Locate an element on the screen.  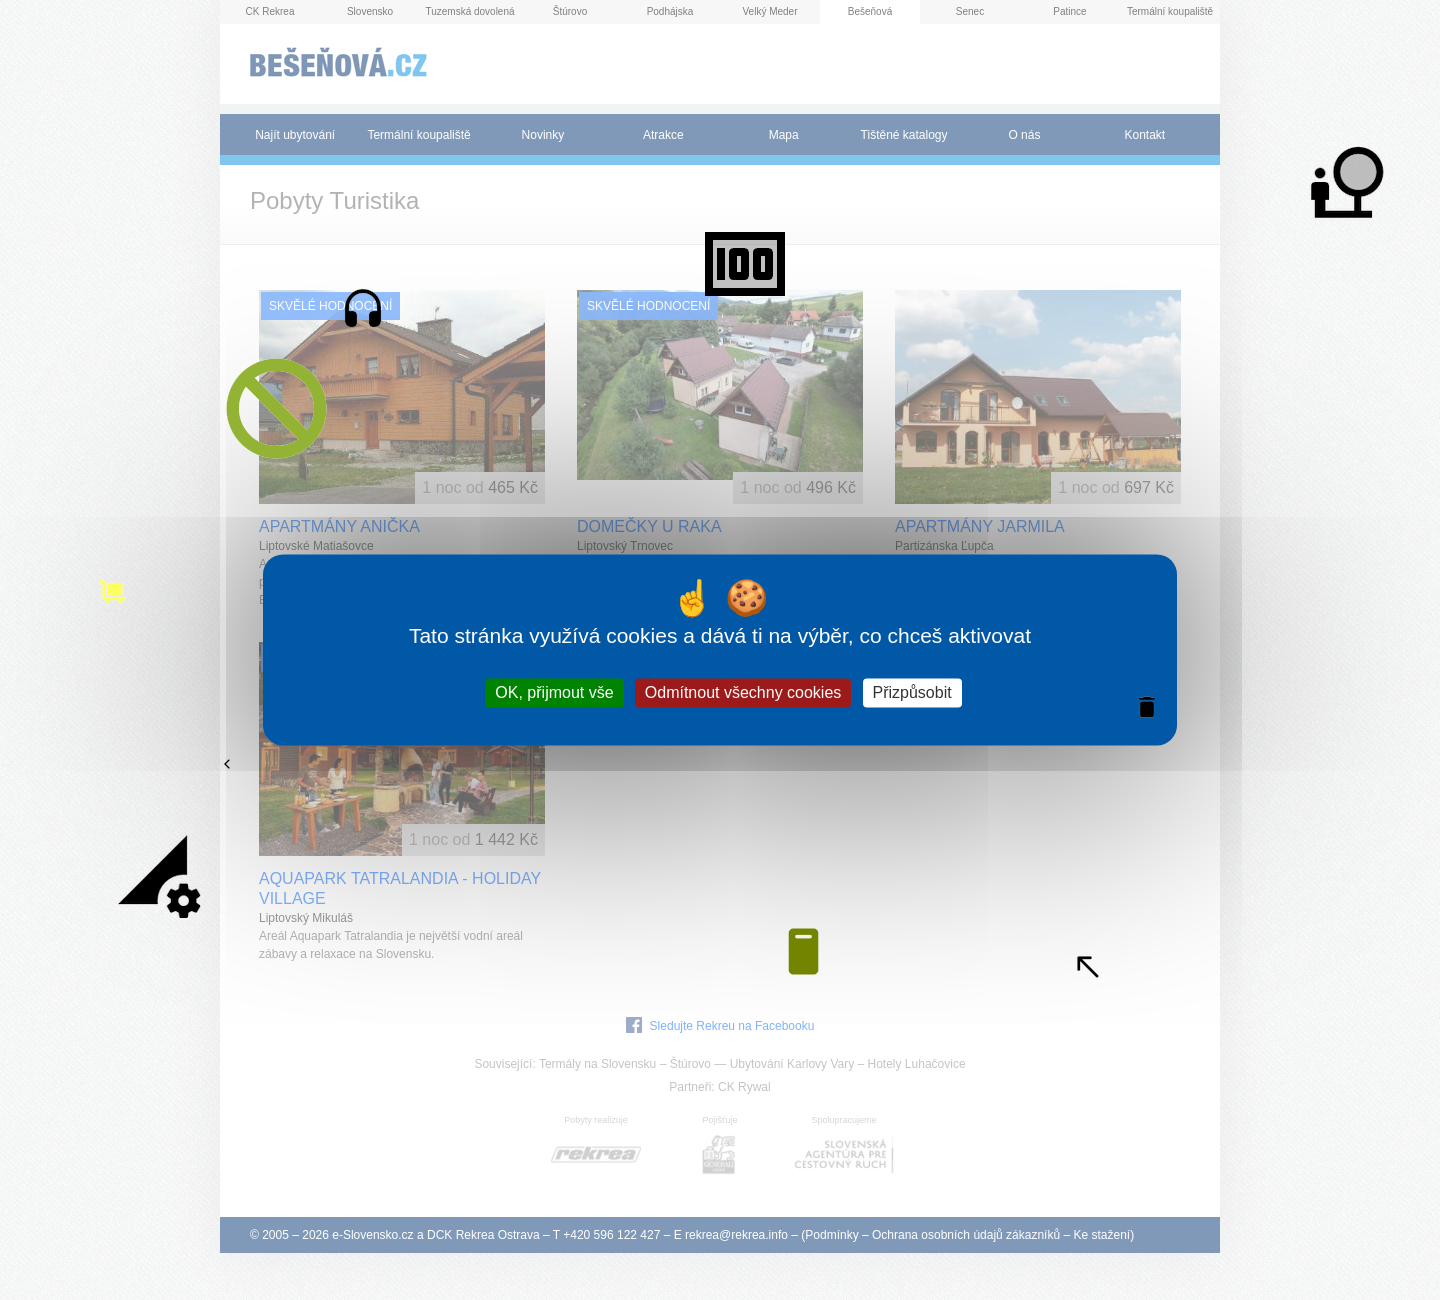
view shipping or delivery status is located at coordinates (112, 591).